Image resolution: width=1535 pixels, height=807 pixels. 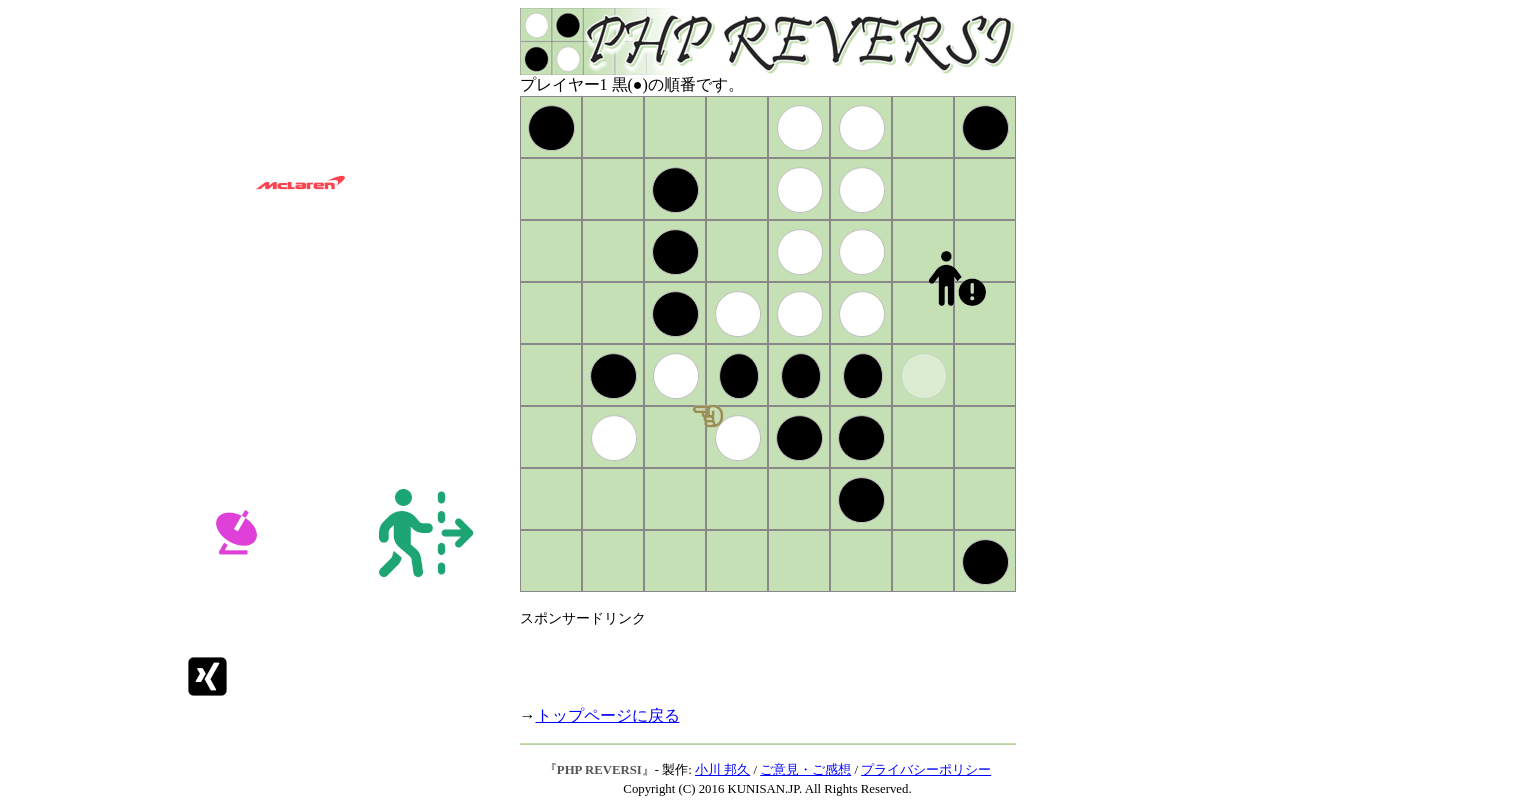 What do you see at coordinates (207, 676) in the screenshot?
I see `open xing profile or app` at bounding box center [207, 676].